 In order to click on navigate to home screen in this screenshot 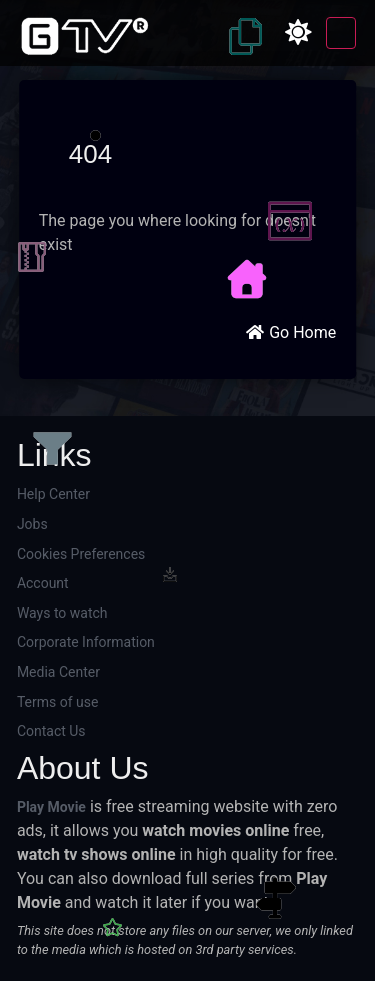, I will do `click(247, 279)`.